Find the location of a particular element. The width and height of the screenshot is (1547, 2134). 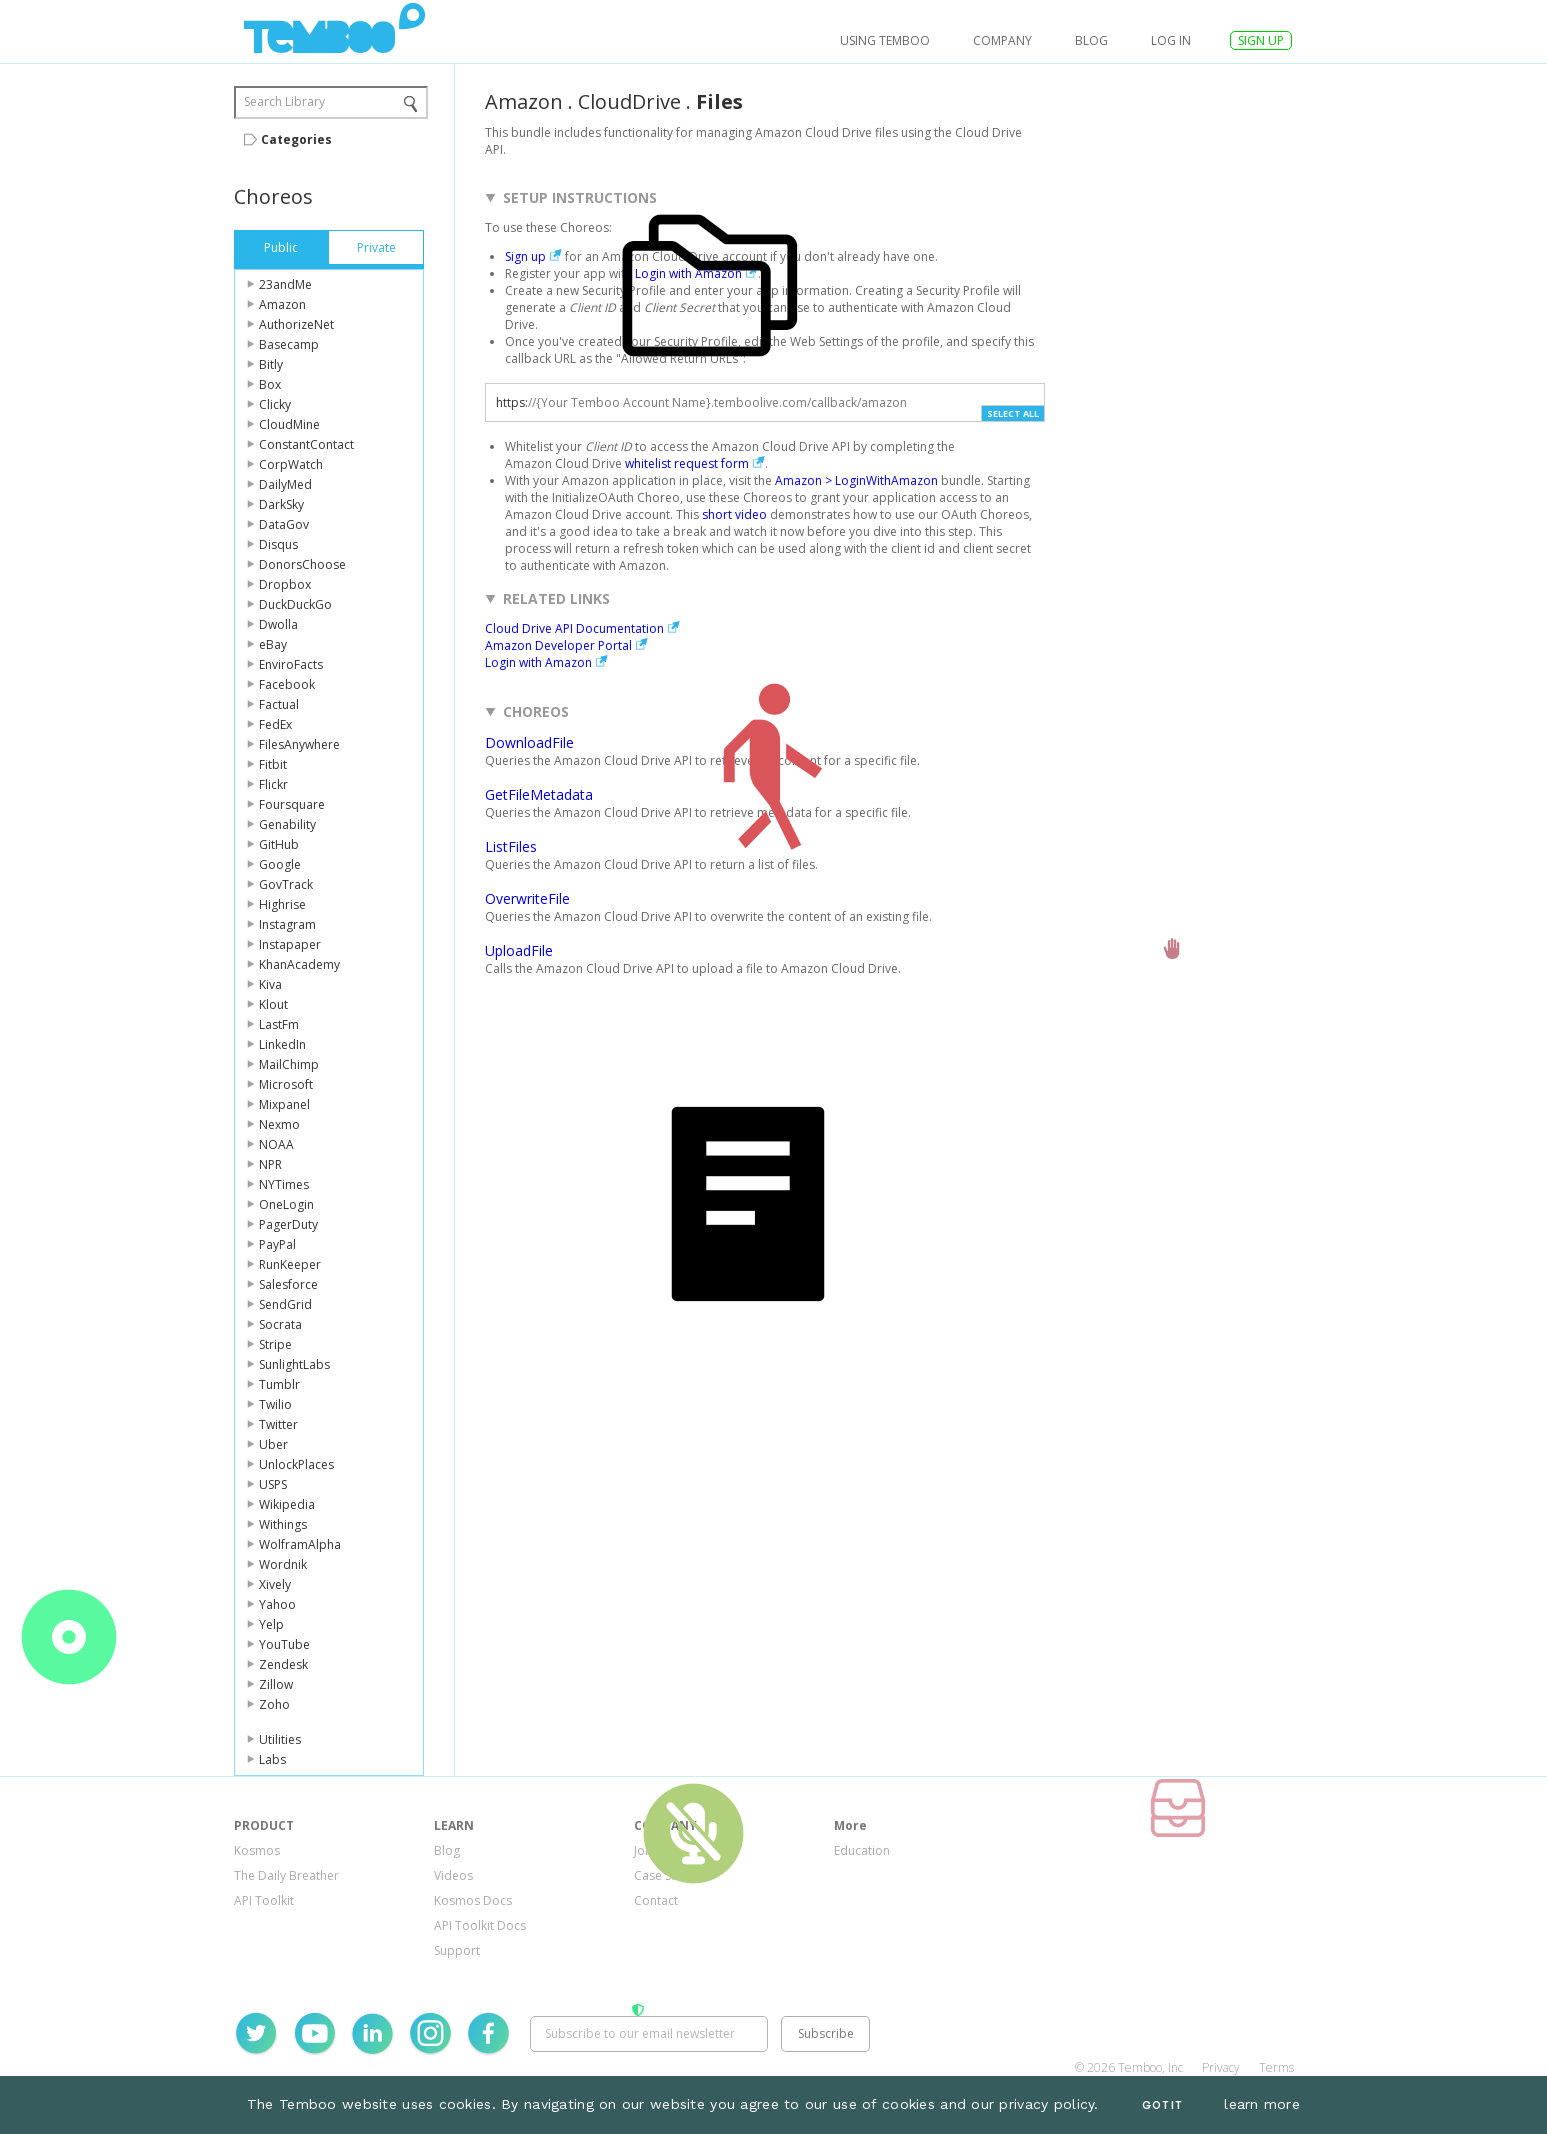

get walking directions is located at coordinates (773, 764).